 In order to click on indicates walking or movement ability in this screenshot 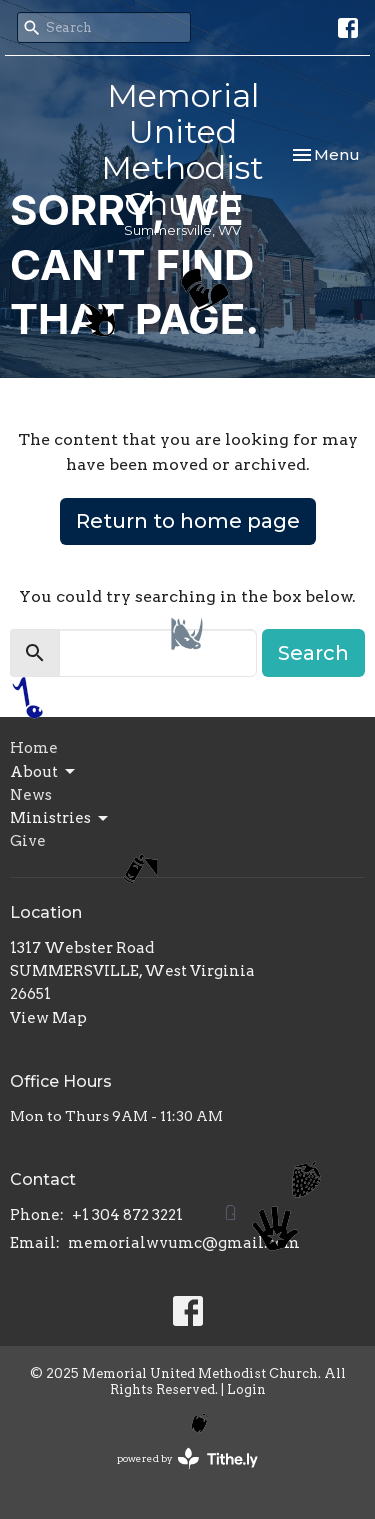, I will do `click(205, 289)`.